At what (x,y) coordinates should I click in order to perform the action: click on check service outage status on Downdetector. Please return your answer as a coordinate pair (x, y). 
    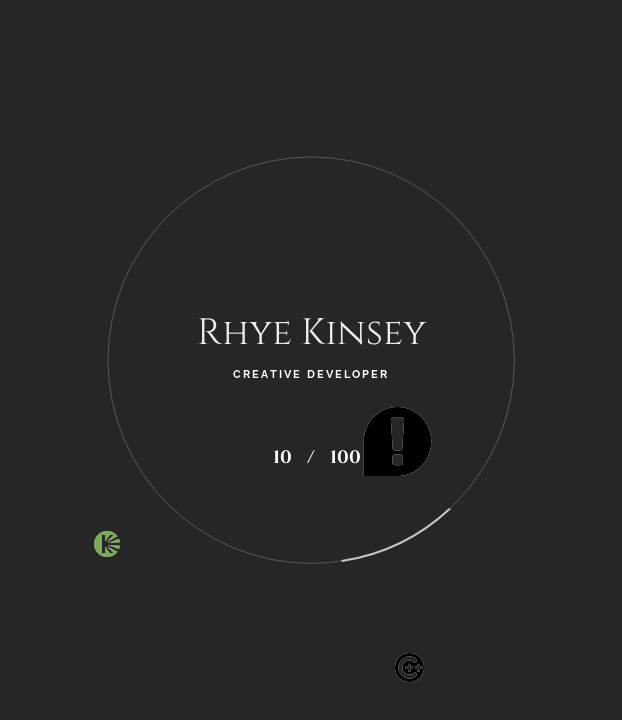
    Looking at the image, I should click on (397, 441).